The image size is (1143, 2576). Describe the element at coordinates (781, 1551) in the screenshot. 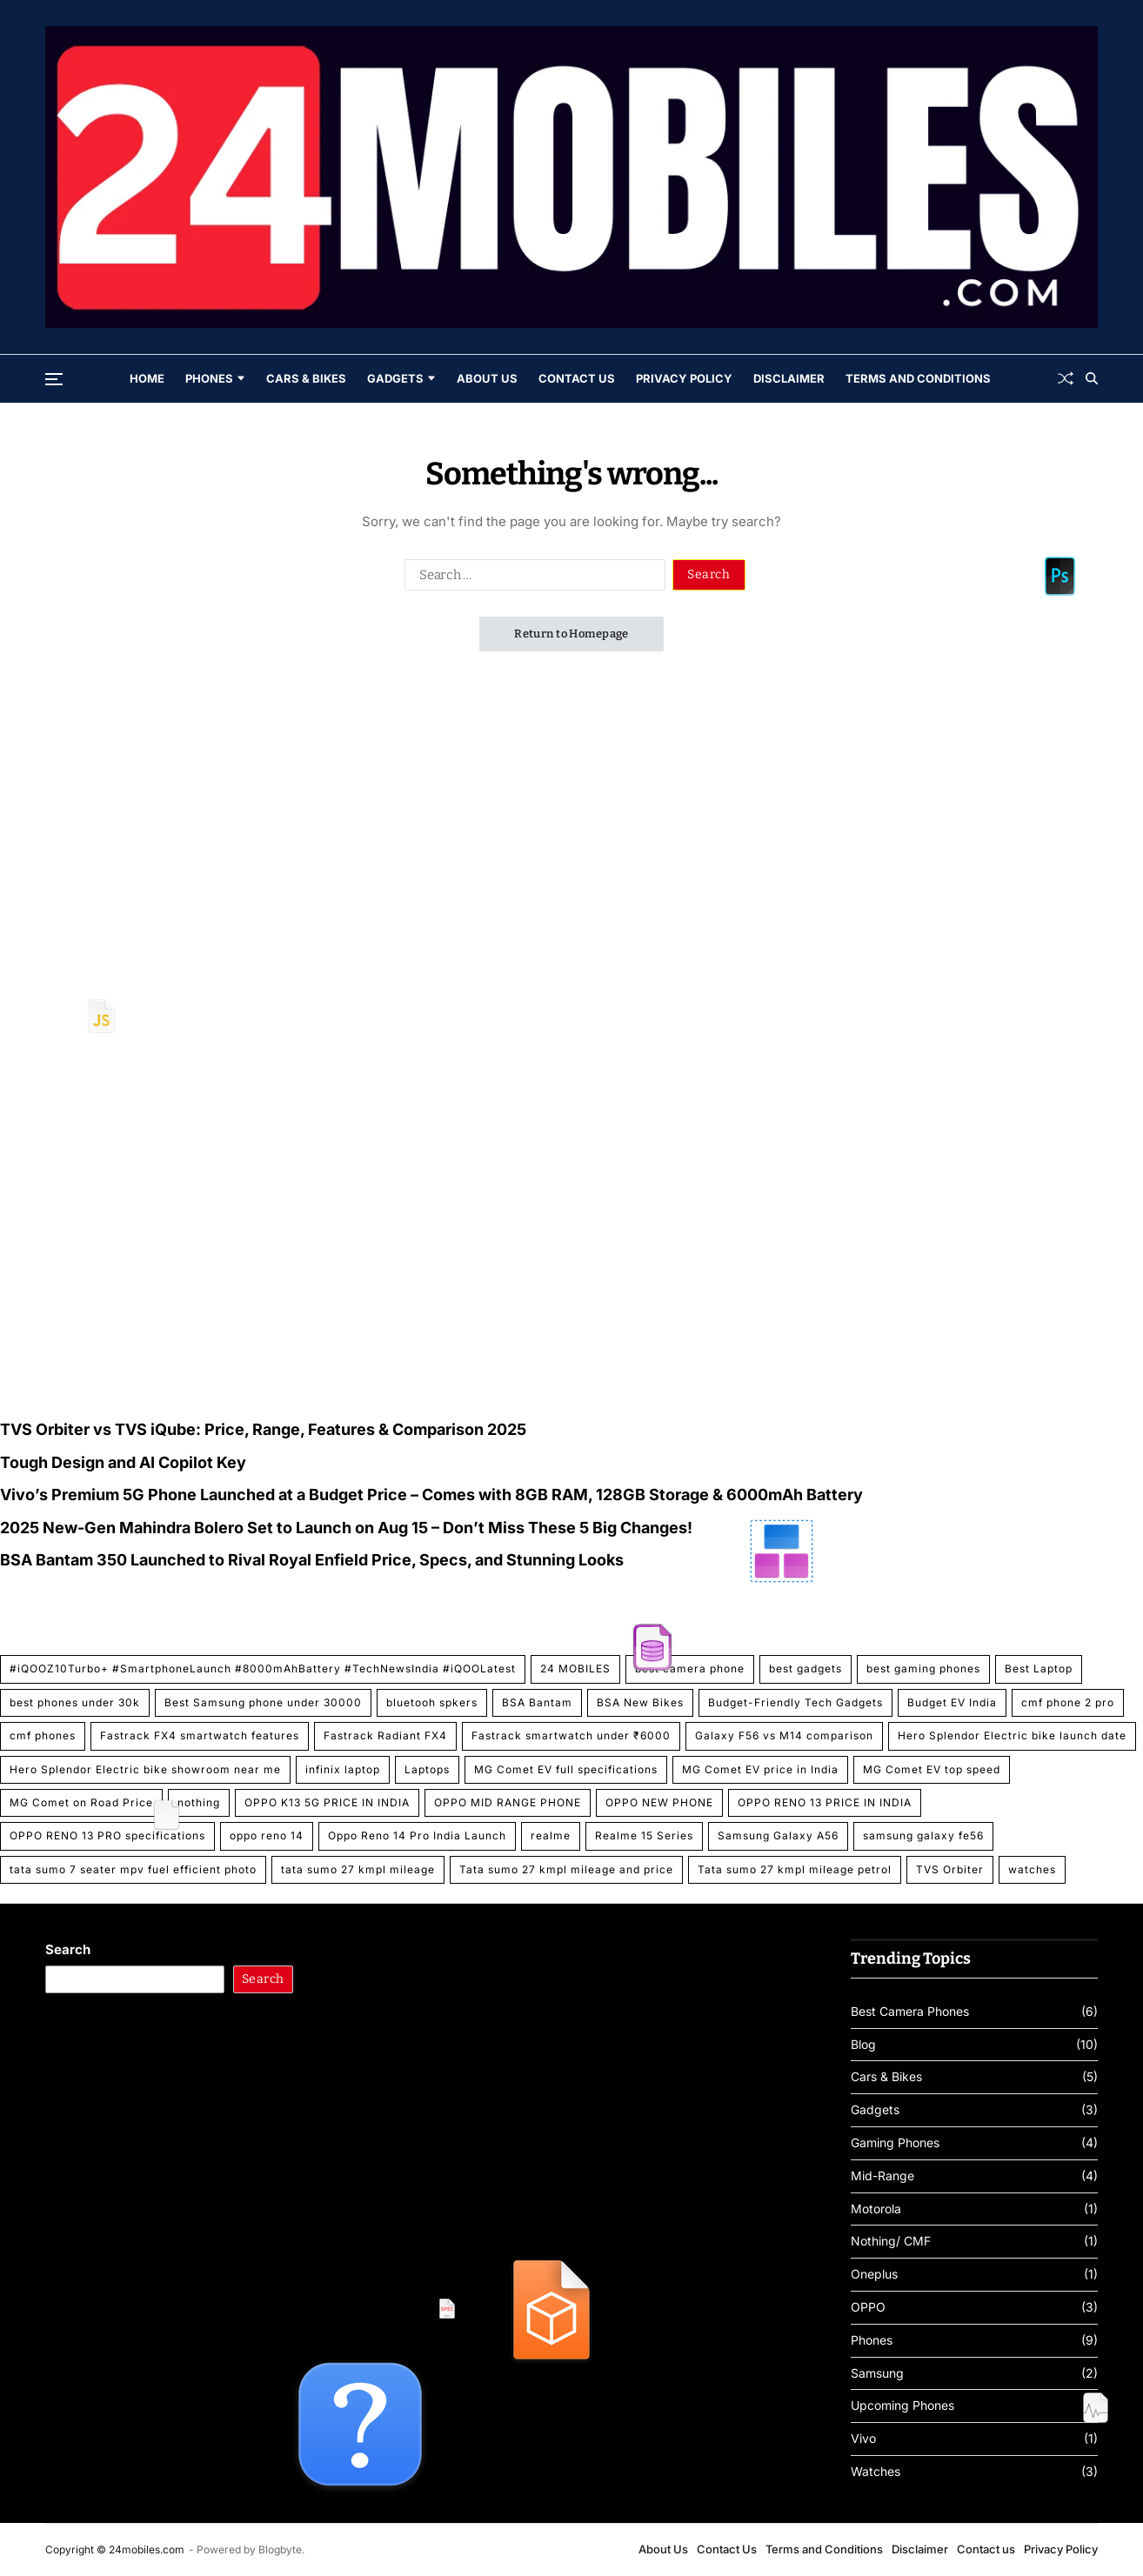

I see `select all items in the current view` at that location.